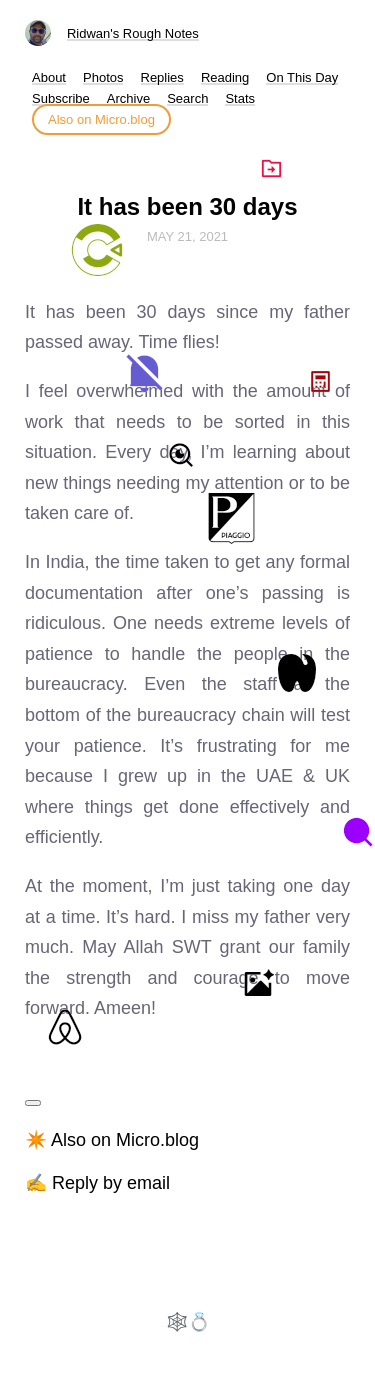 The image size is (375, 1396). I want to click on open the airbnb app, so click(65, 1027).